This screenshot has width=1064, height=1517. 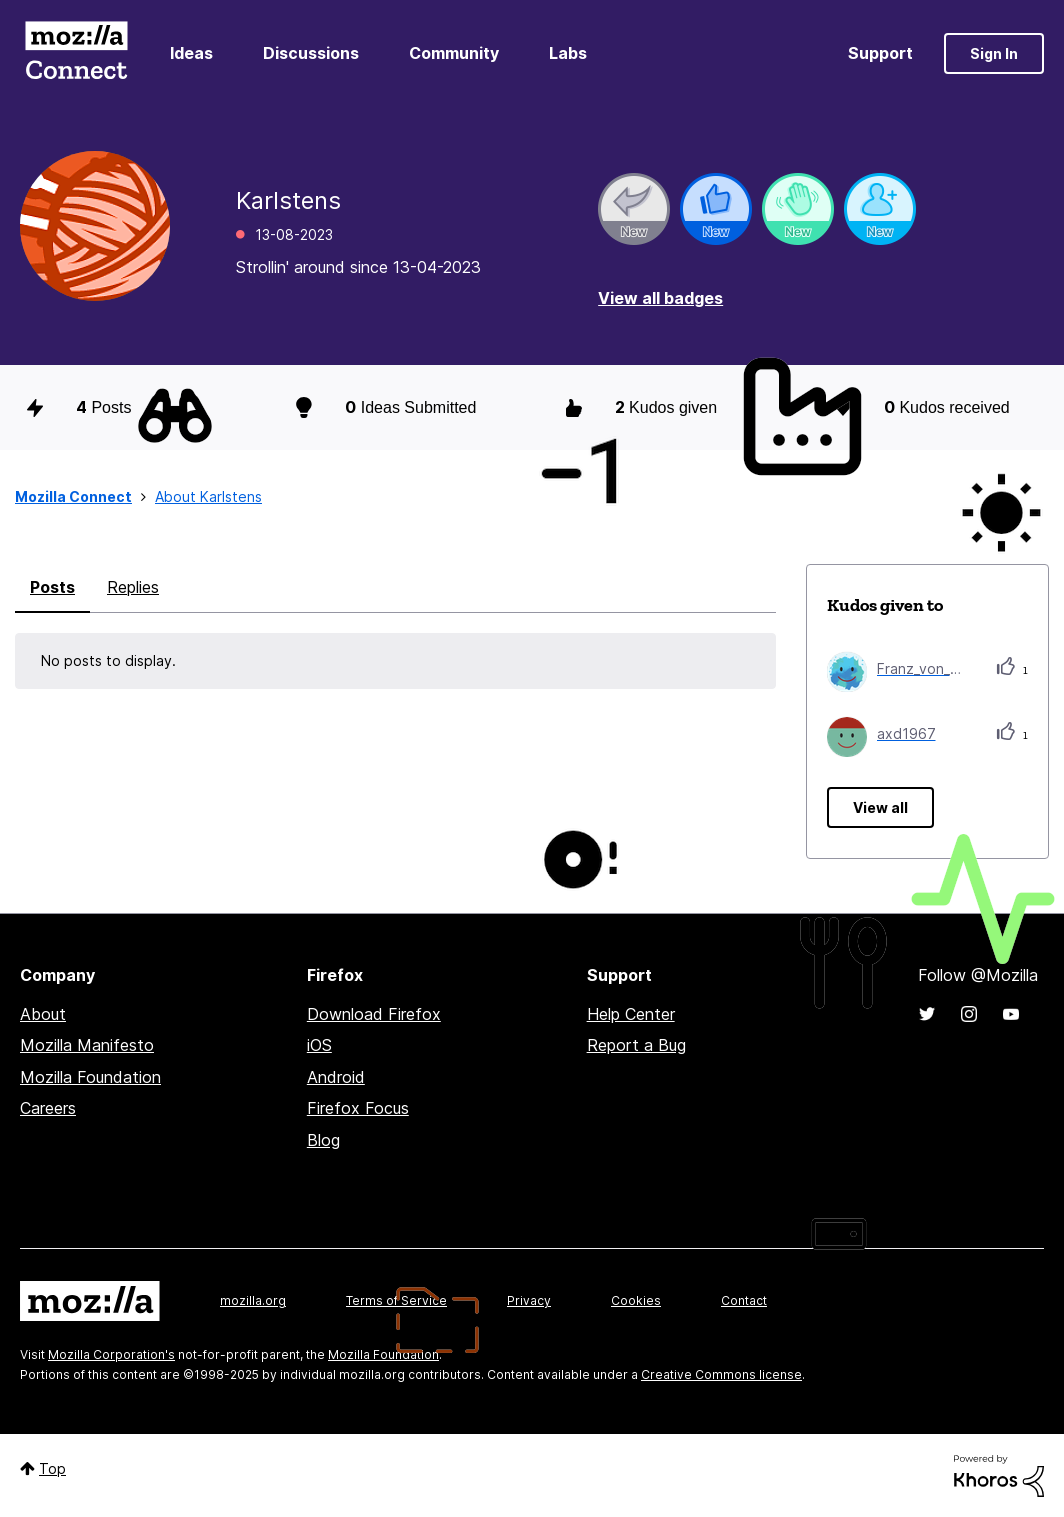 What do you see at coordinates (580, 859) in the screenshot?
I see `indicates storage disc is full` at bounding box center [580, 859].